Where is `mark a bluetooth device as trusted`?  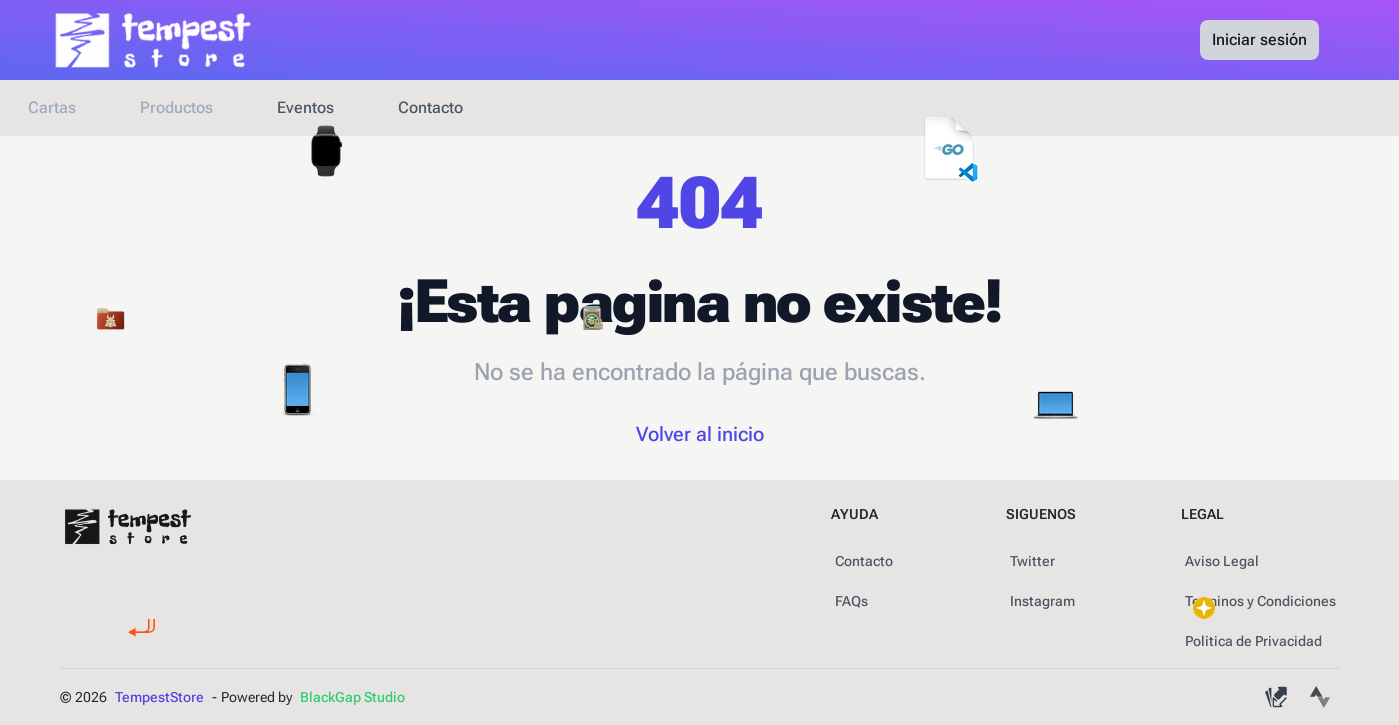 mark a bluetooth device as trusted is located at coordinates (1204, 608).